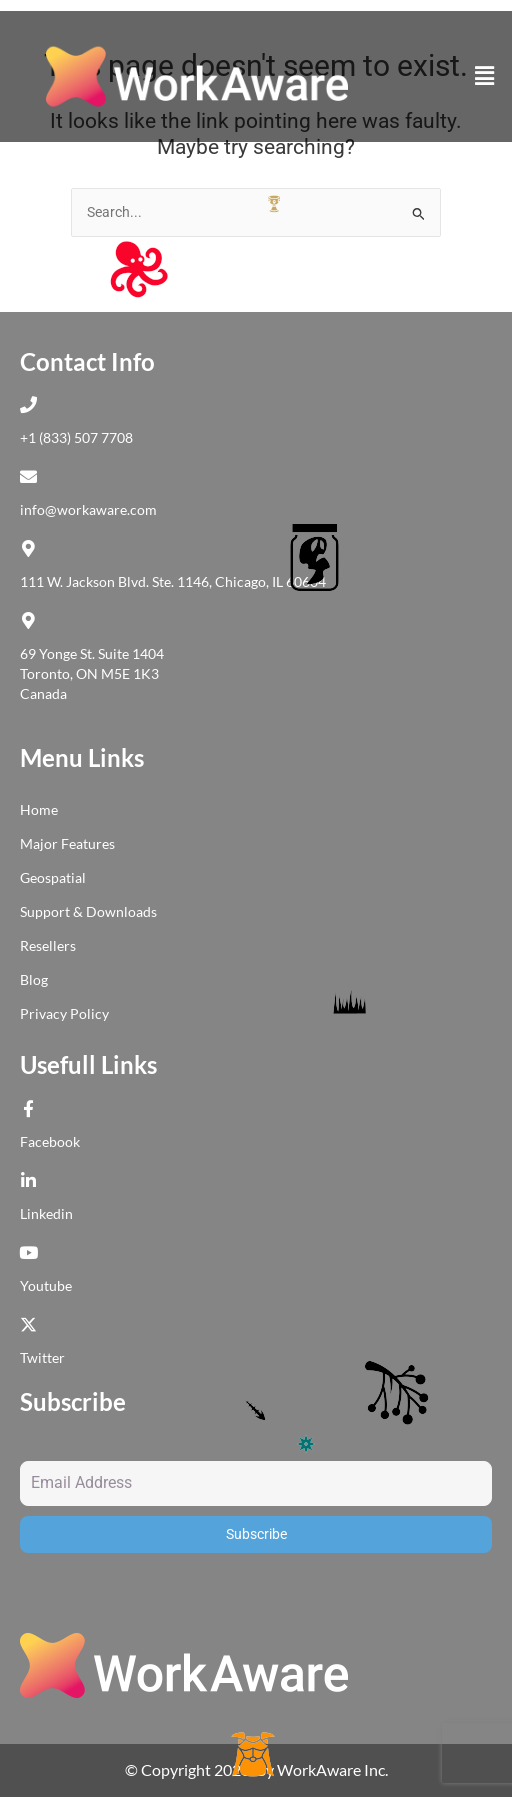 Image resolution: width=512 pixels, height=1797 pixels. What do you see at coordinates (255, 1410) in the screenshot?
I see `select a barbed arrow projectile type` at bounding box center [255, 1410].